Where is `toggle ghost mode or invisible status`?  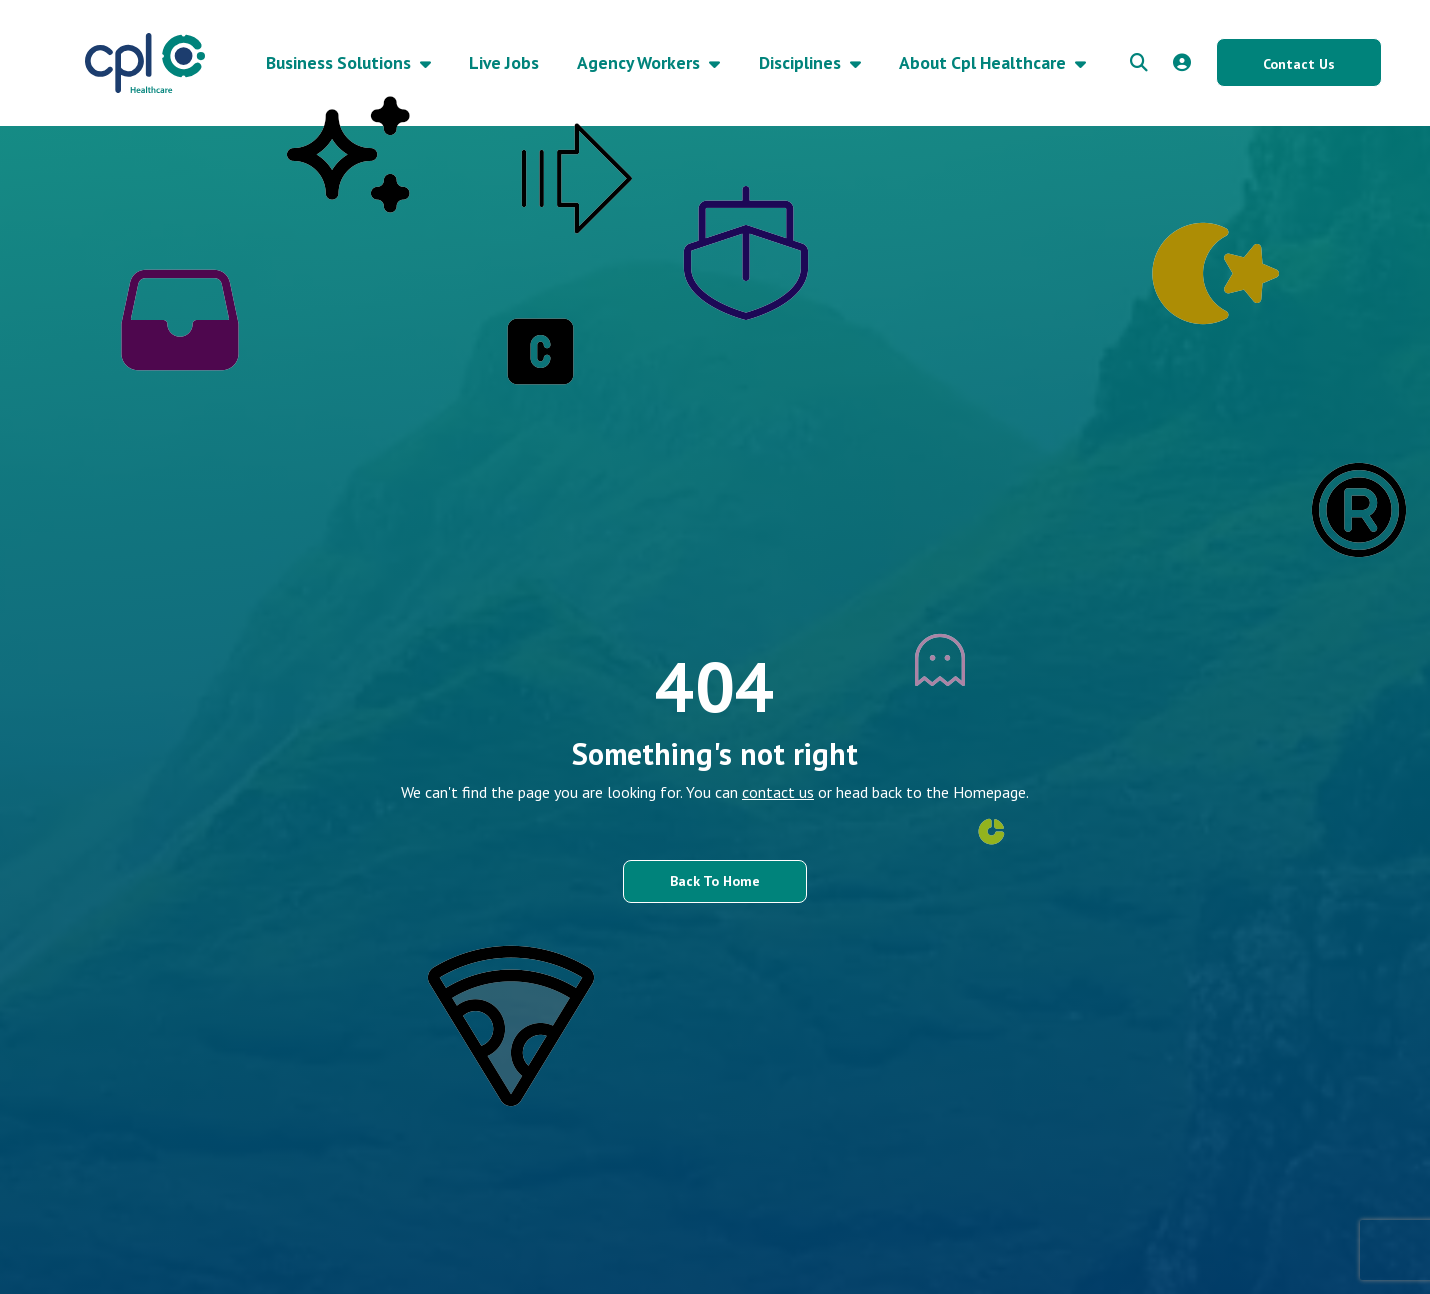 toggle ghost mode or invisible status is located at coordinates (940, 661).